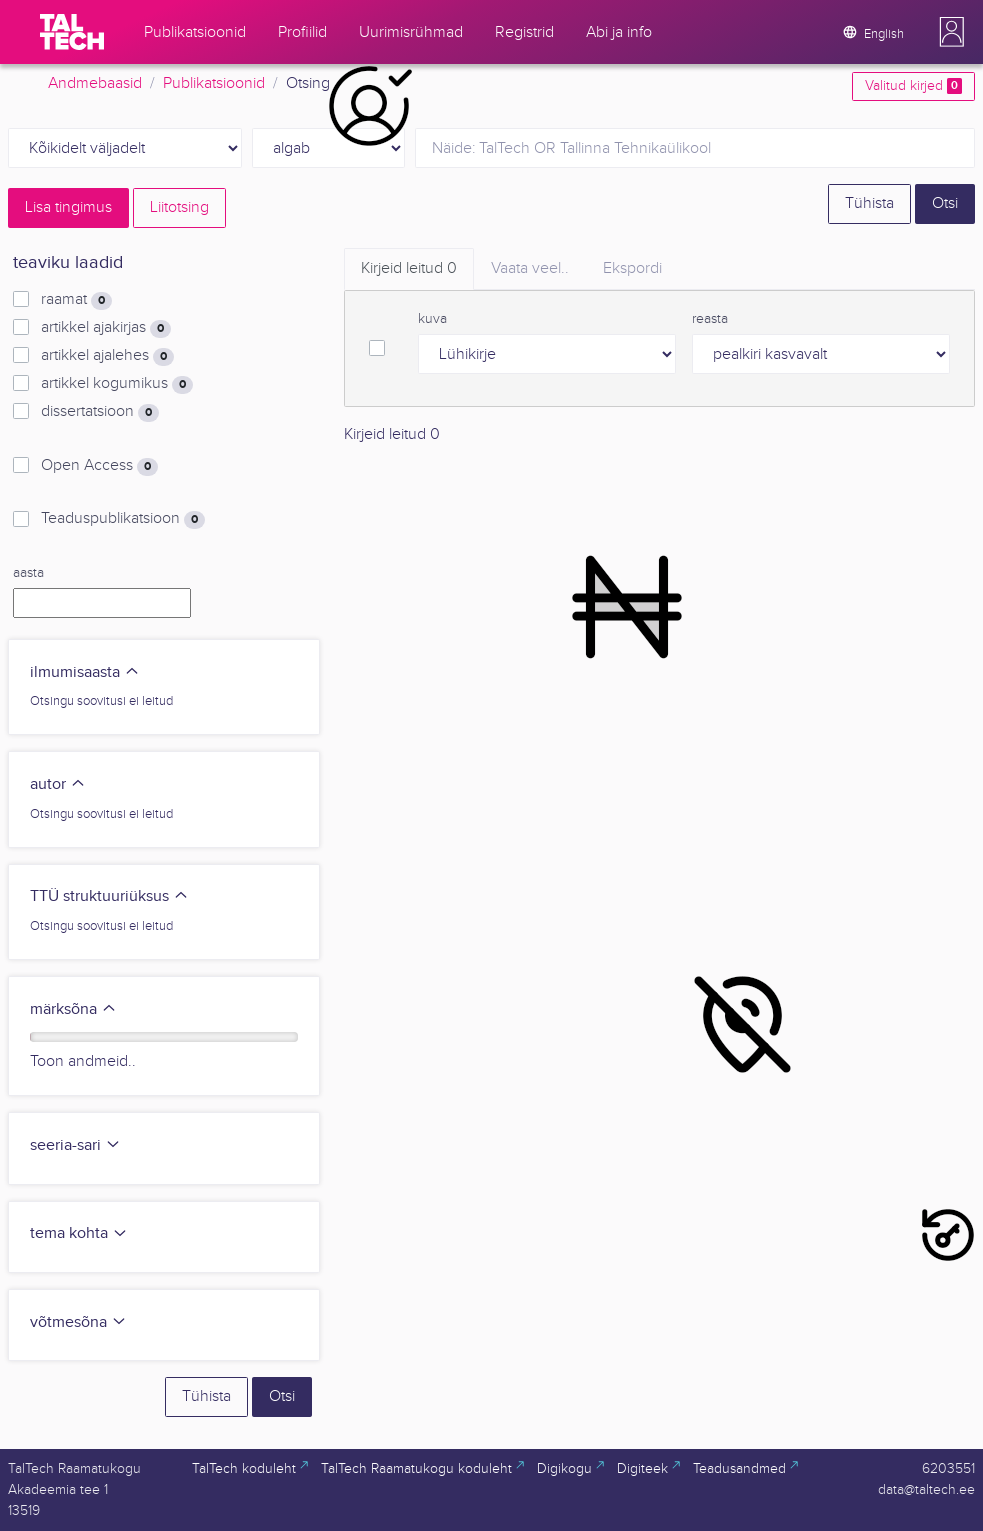 The image size is (983, 1531). I want to click on disable location services, so click(742, 1024).